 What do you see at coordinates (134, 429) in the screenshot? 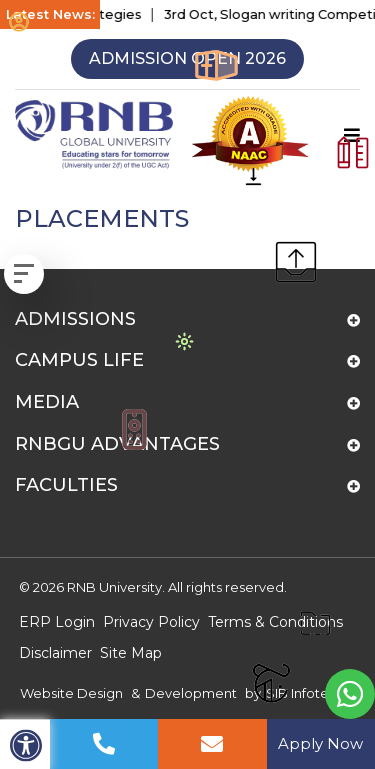
I see `access remote control settings` at bounding box center [134, 429].